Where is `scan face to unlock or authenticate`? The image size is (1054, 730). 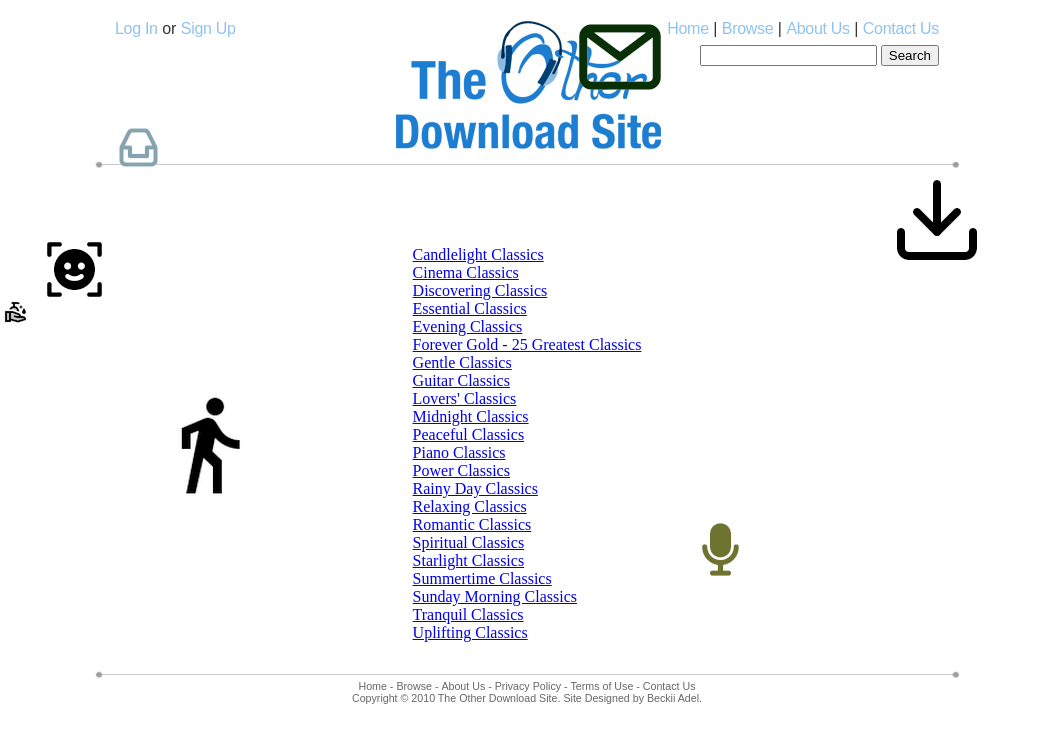
scan face to unlock or authenticate is located at coordinates (74, 269).